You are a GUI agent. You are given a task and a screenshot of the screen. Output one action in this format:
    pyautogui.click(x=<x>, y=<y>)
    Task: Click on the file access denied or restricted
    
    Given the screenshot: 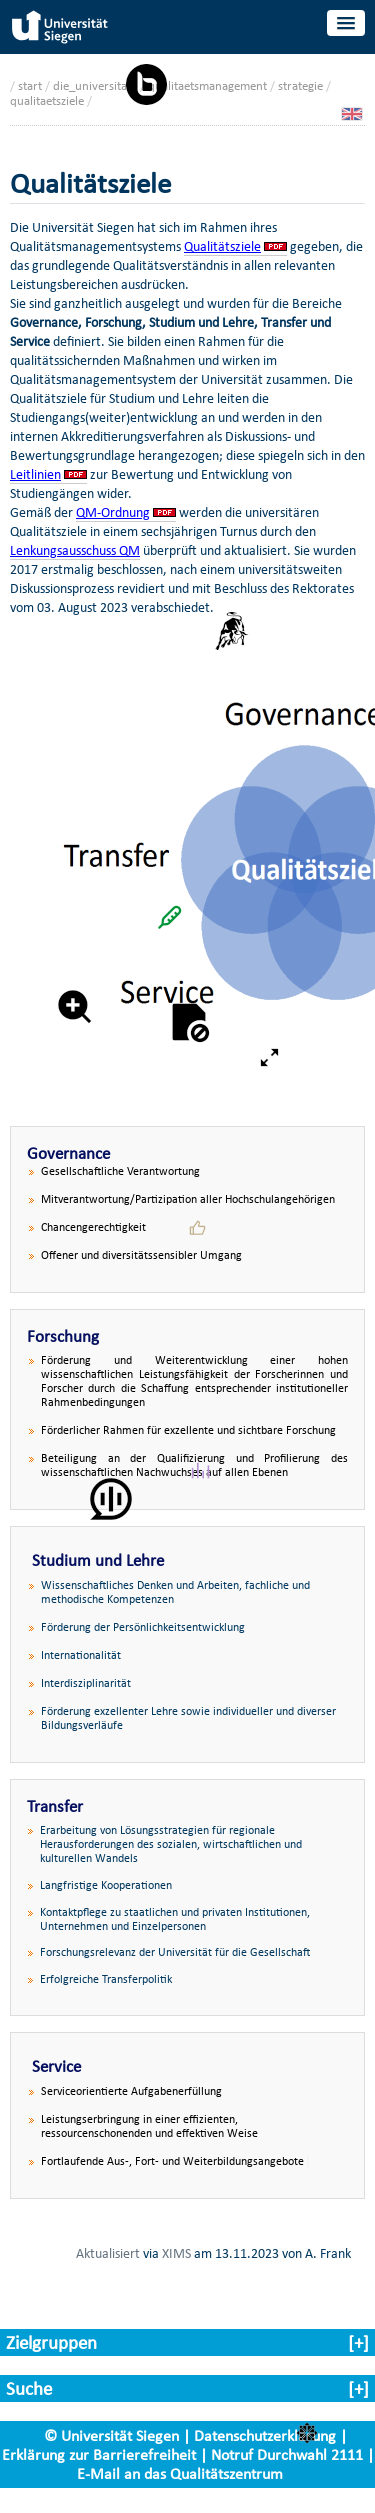 What is the action you would take?
    pyautogui.click(x=189, y=1022)
    